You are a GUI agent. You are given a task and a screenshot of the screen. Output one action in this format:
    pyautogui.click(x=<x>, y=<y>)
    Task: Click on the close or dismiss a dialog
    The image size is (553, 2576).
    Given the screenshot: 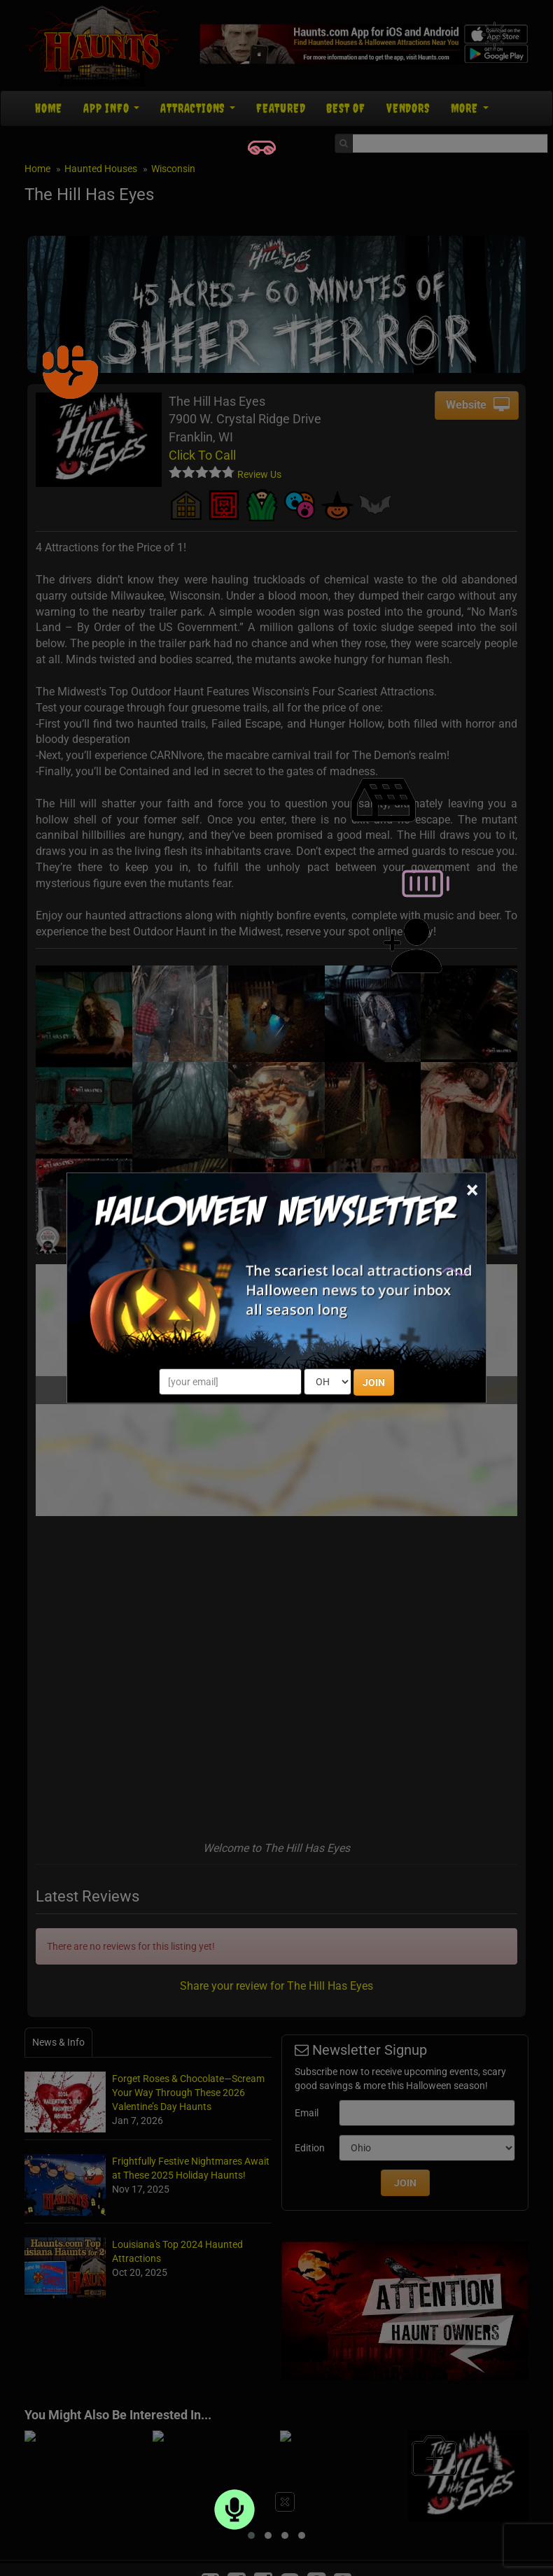 What is the action you would take?
    pyautogui.click(x=285, y=2502)
    